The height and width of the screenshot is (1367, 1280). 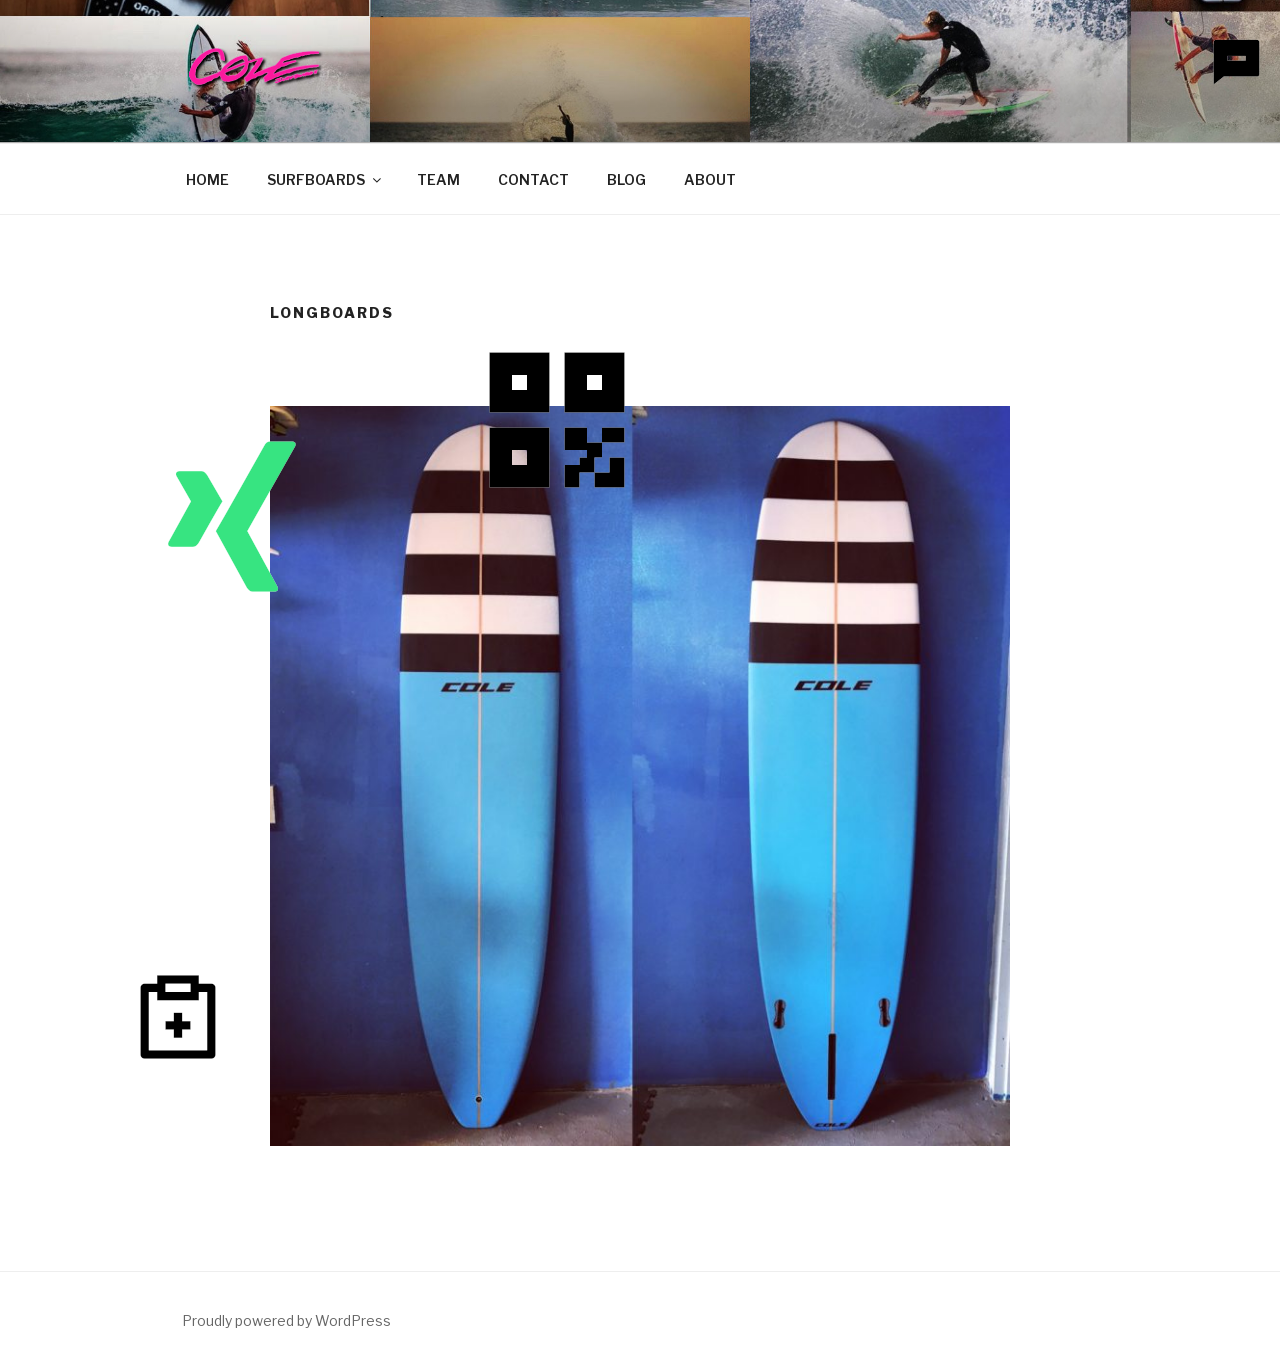 I want to click on open Xing profile or app, so click(x=225, y=510).